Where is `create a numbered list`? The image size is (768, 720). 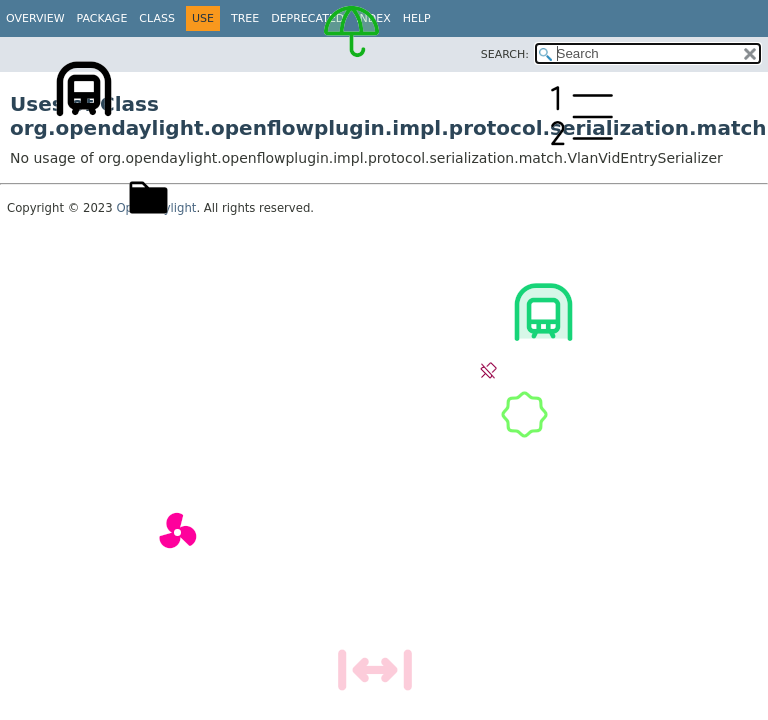 create a numbered list is located at coordinates (582, 117).